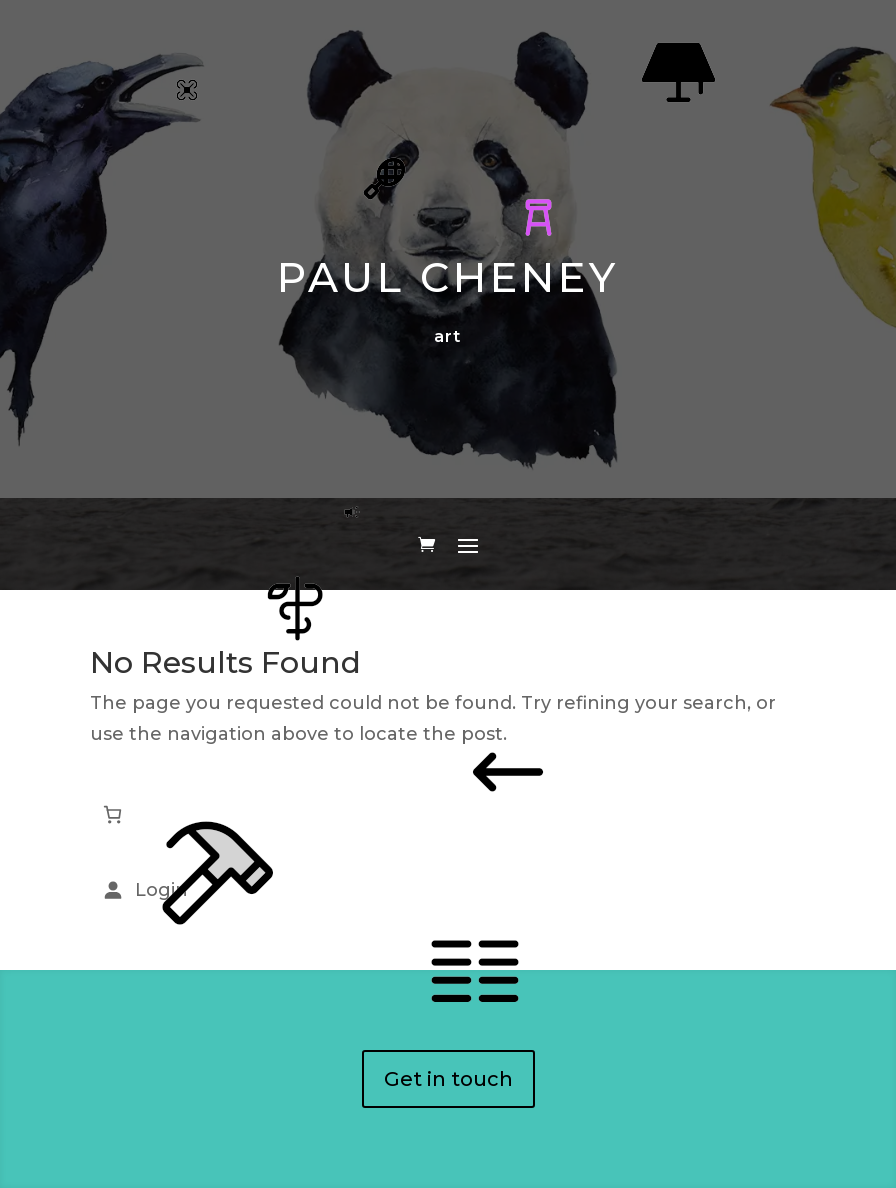 Image resolution: width=896 pixels, height=1188 pixels. What do you see at coordinates (297, 608) in the screenshot?
I see `access health or medical services` at bounding box center [297, 608].